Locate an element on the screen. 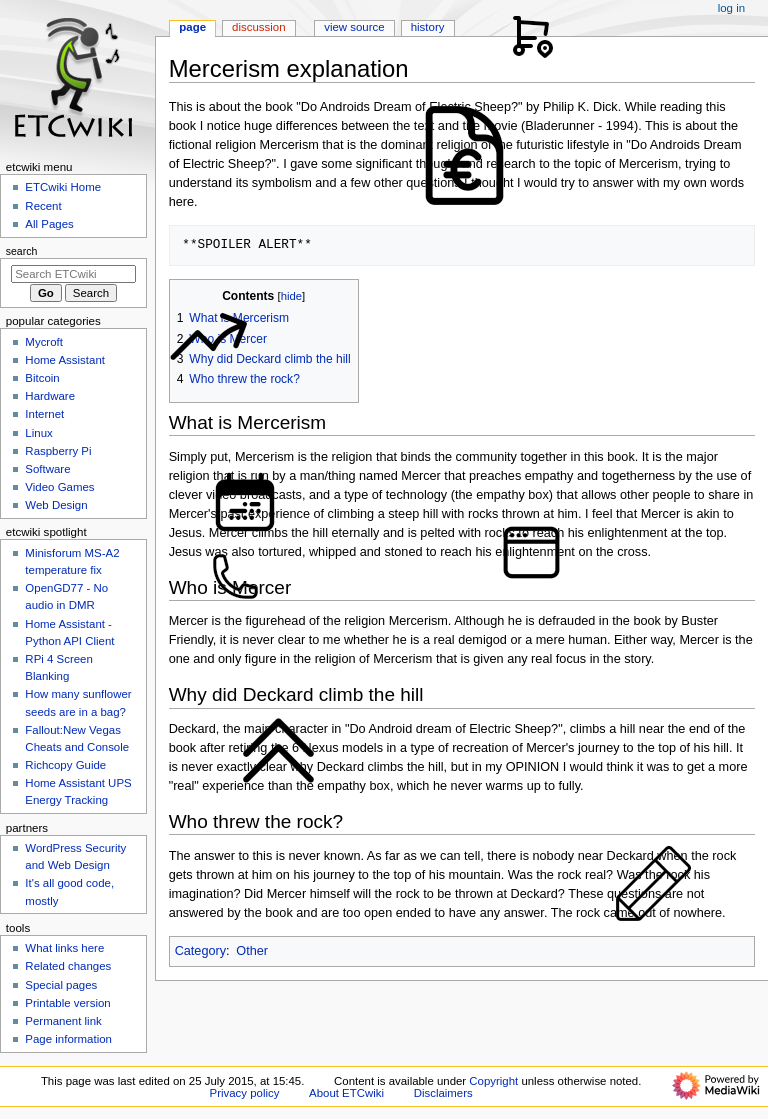  open a new browser window is located at coordinates (531, 552).